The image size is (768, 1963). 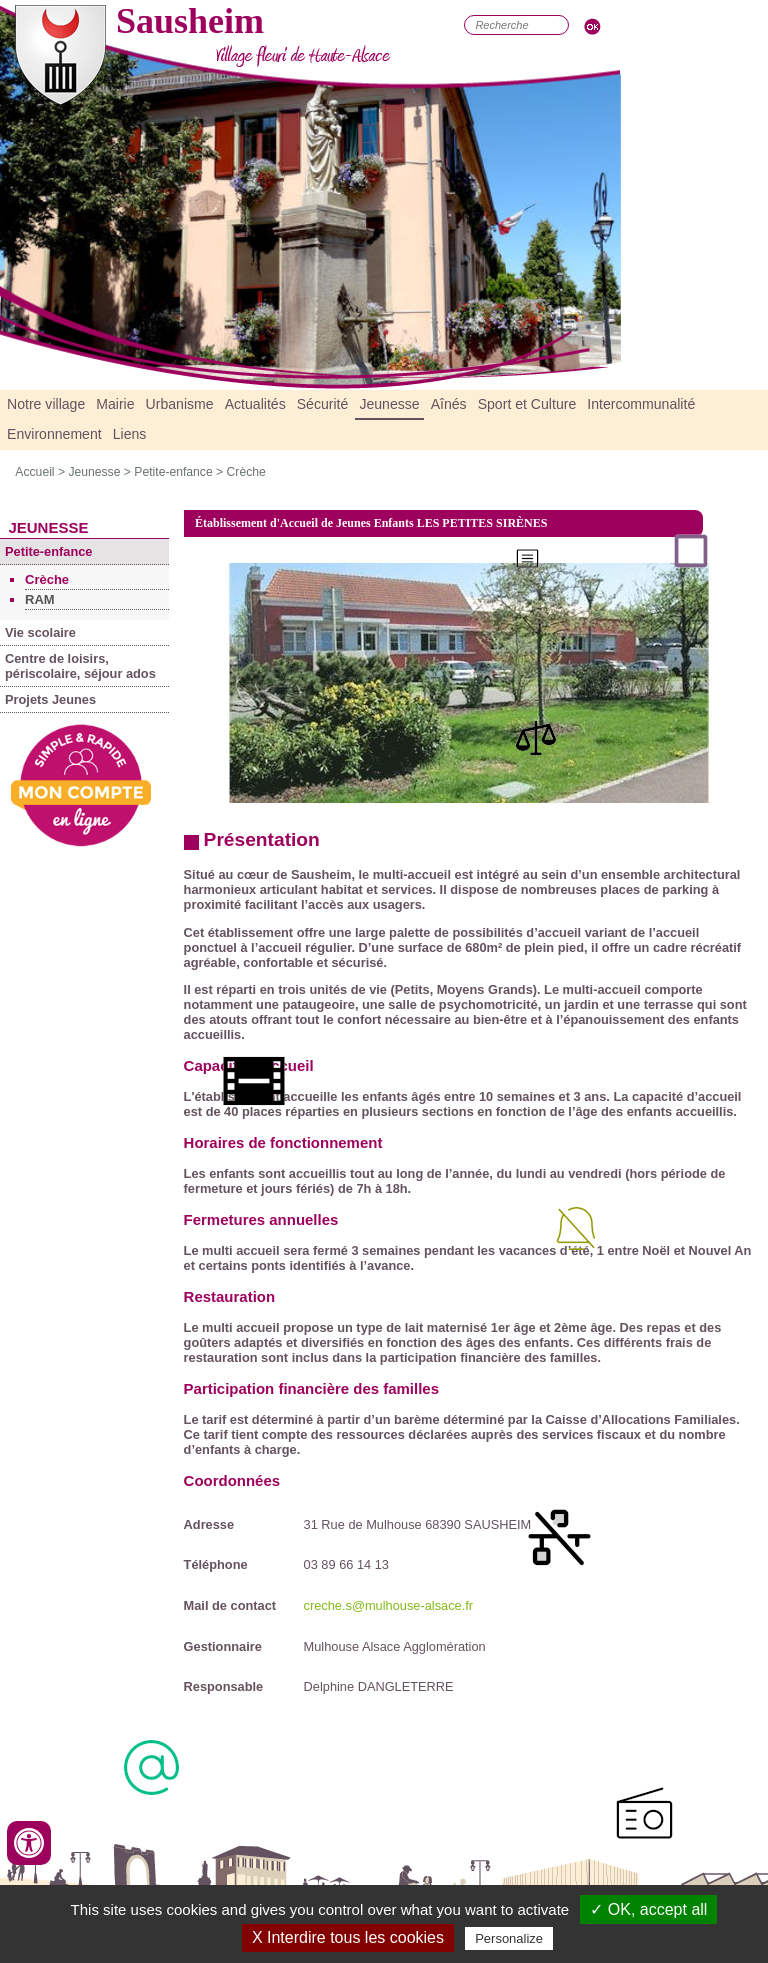 What do you see at coordinates (691, 551) in the screenshot?
I see `stop media playback` at bounding box center [691, 551].